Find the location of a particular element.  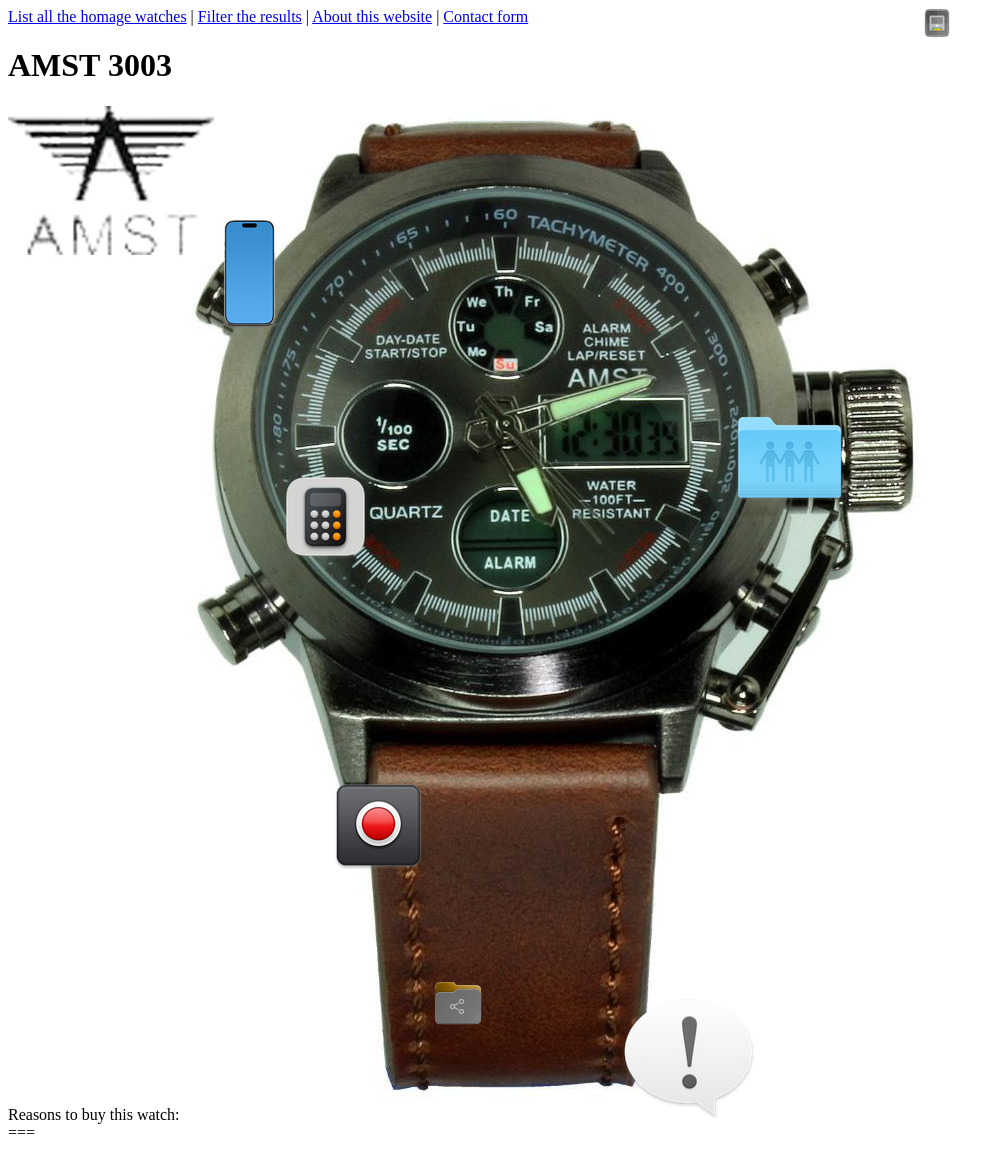

access your public shared folder is located at coordinates (458, 1003).